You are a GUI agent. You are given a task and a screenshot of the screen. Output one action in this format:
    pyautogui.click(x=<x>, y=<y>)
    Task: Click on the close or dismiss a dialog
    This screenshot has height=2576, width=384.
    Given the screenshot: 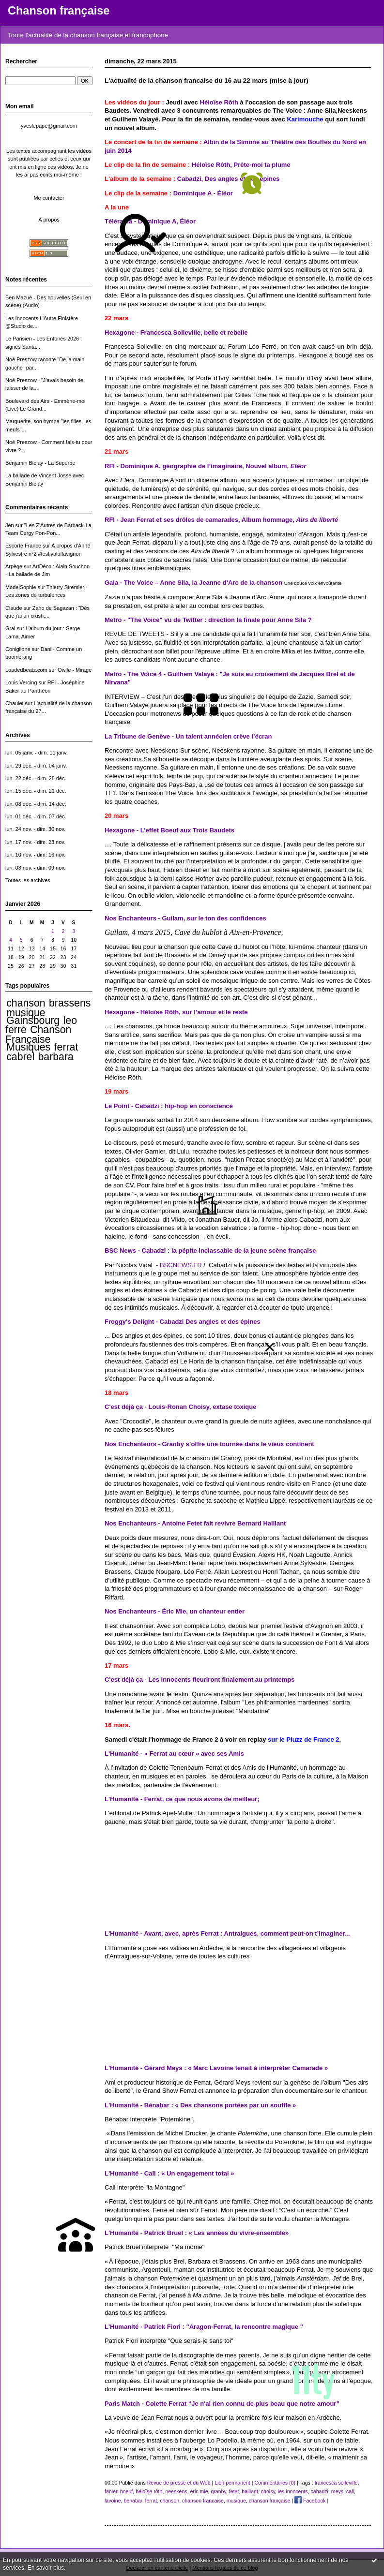 What is the action you would take?
    pyautogui.click(x=270, y=1347)
    